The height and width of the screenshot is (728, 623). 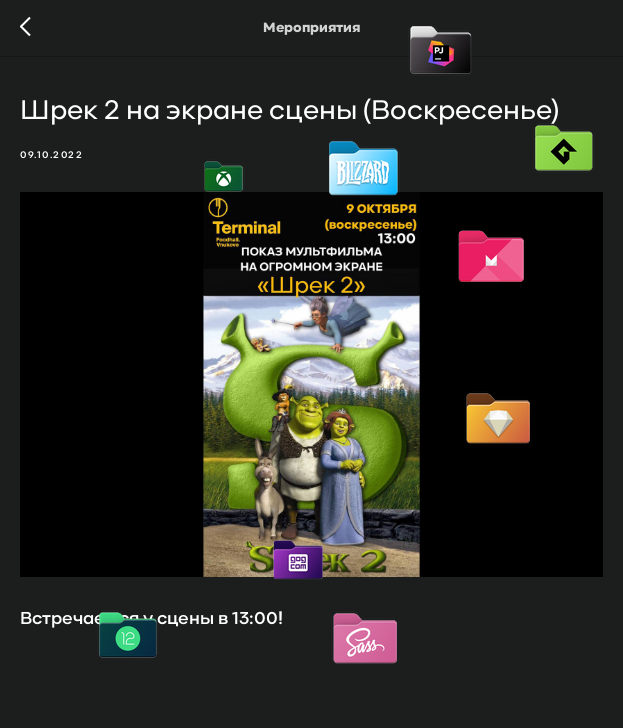 I want to click on folder containing Blizzard games or files, so click(x=363, y=170).